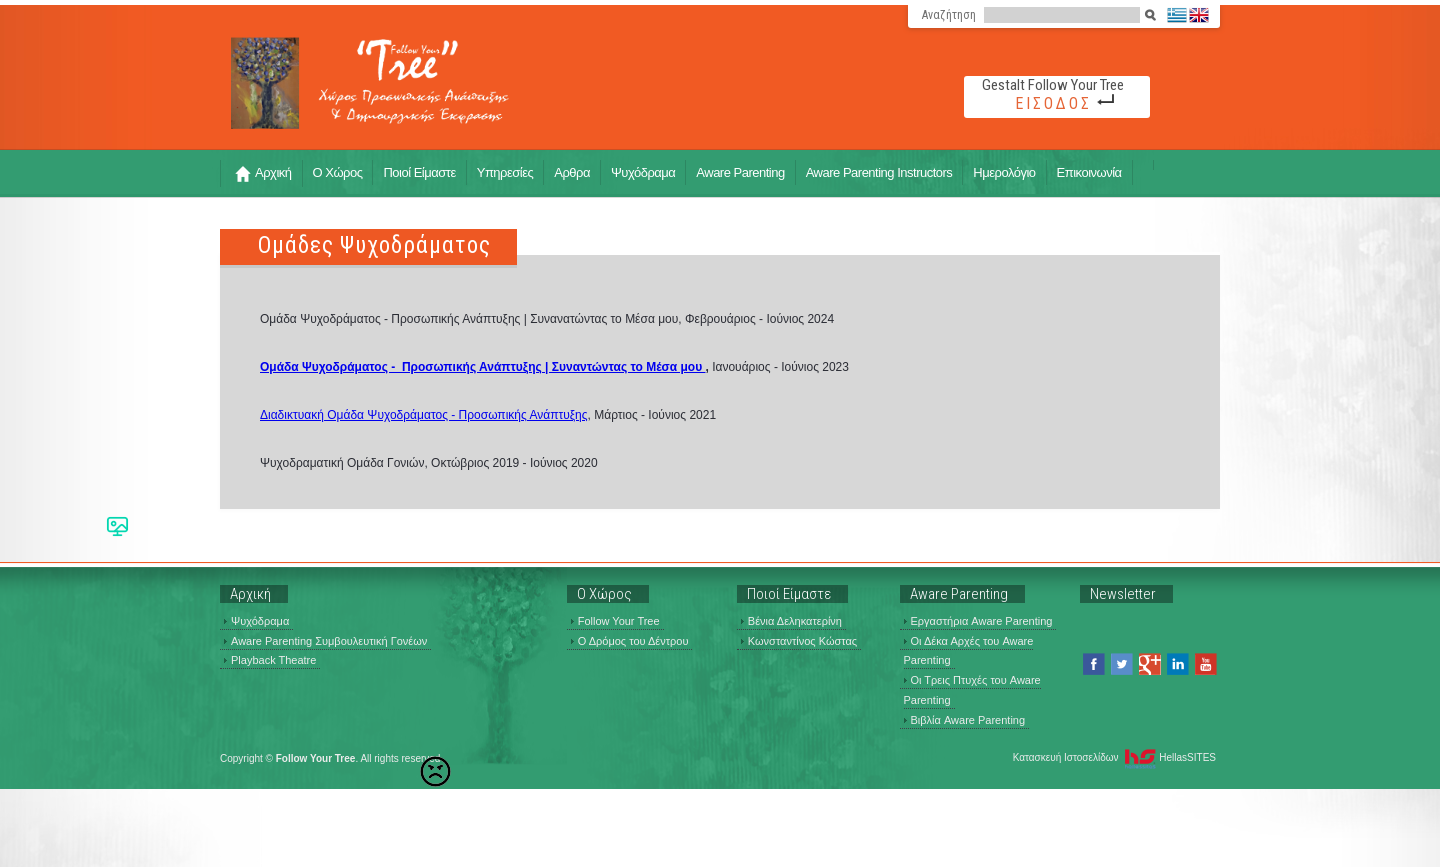  I want to click on change desktop wallpaper, so click(117, 526).